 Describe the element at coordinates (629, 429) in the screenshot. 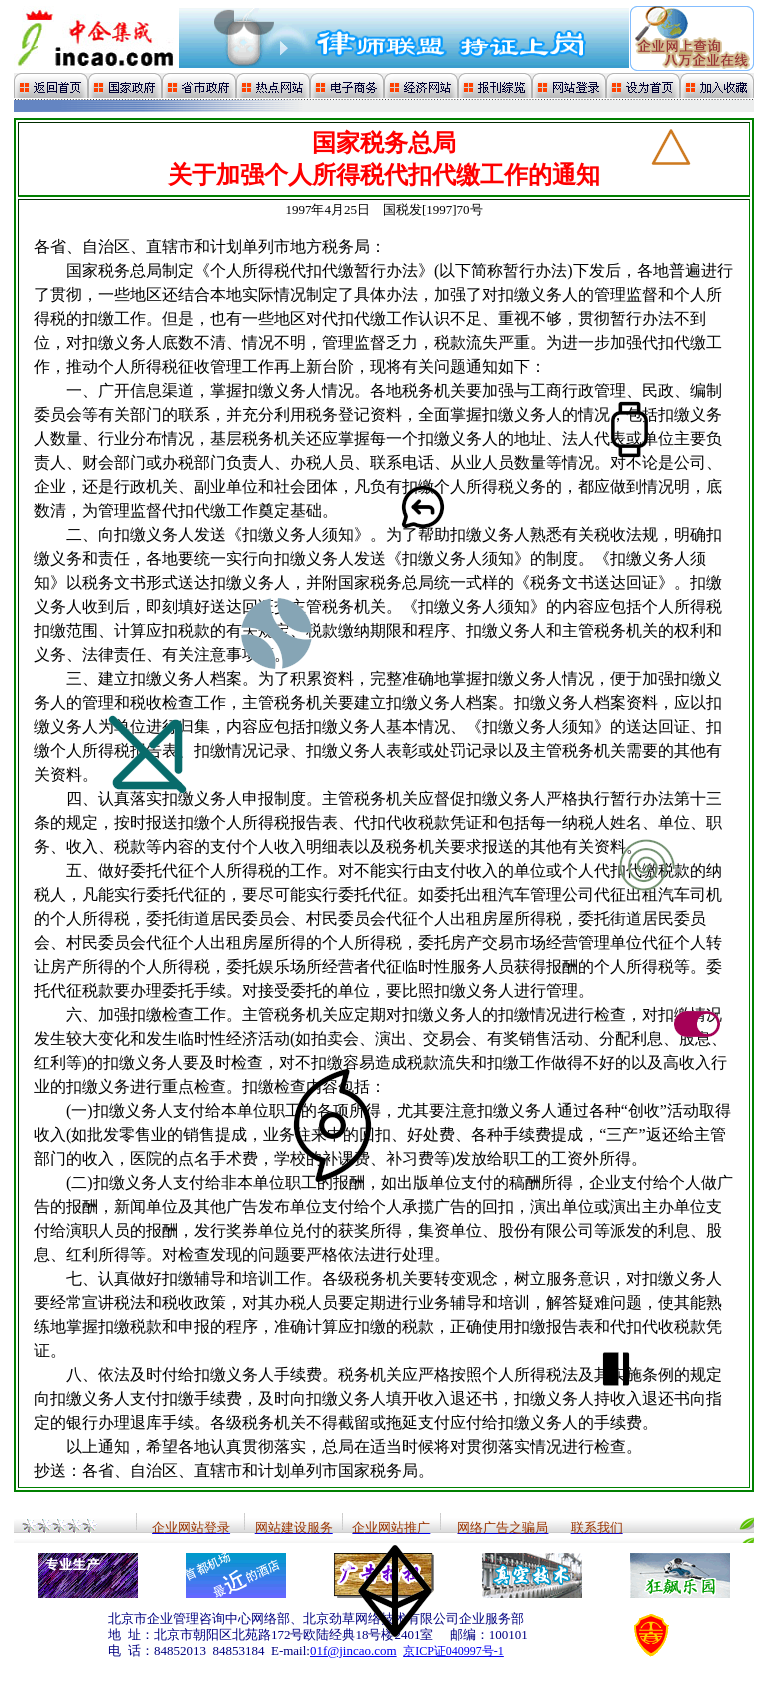

I see `access smartwatch settings or connectivity` at that location.